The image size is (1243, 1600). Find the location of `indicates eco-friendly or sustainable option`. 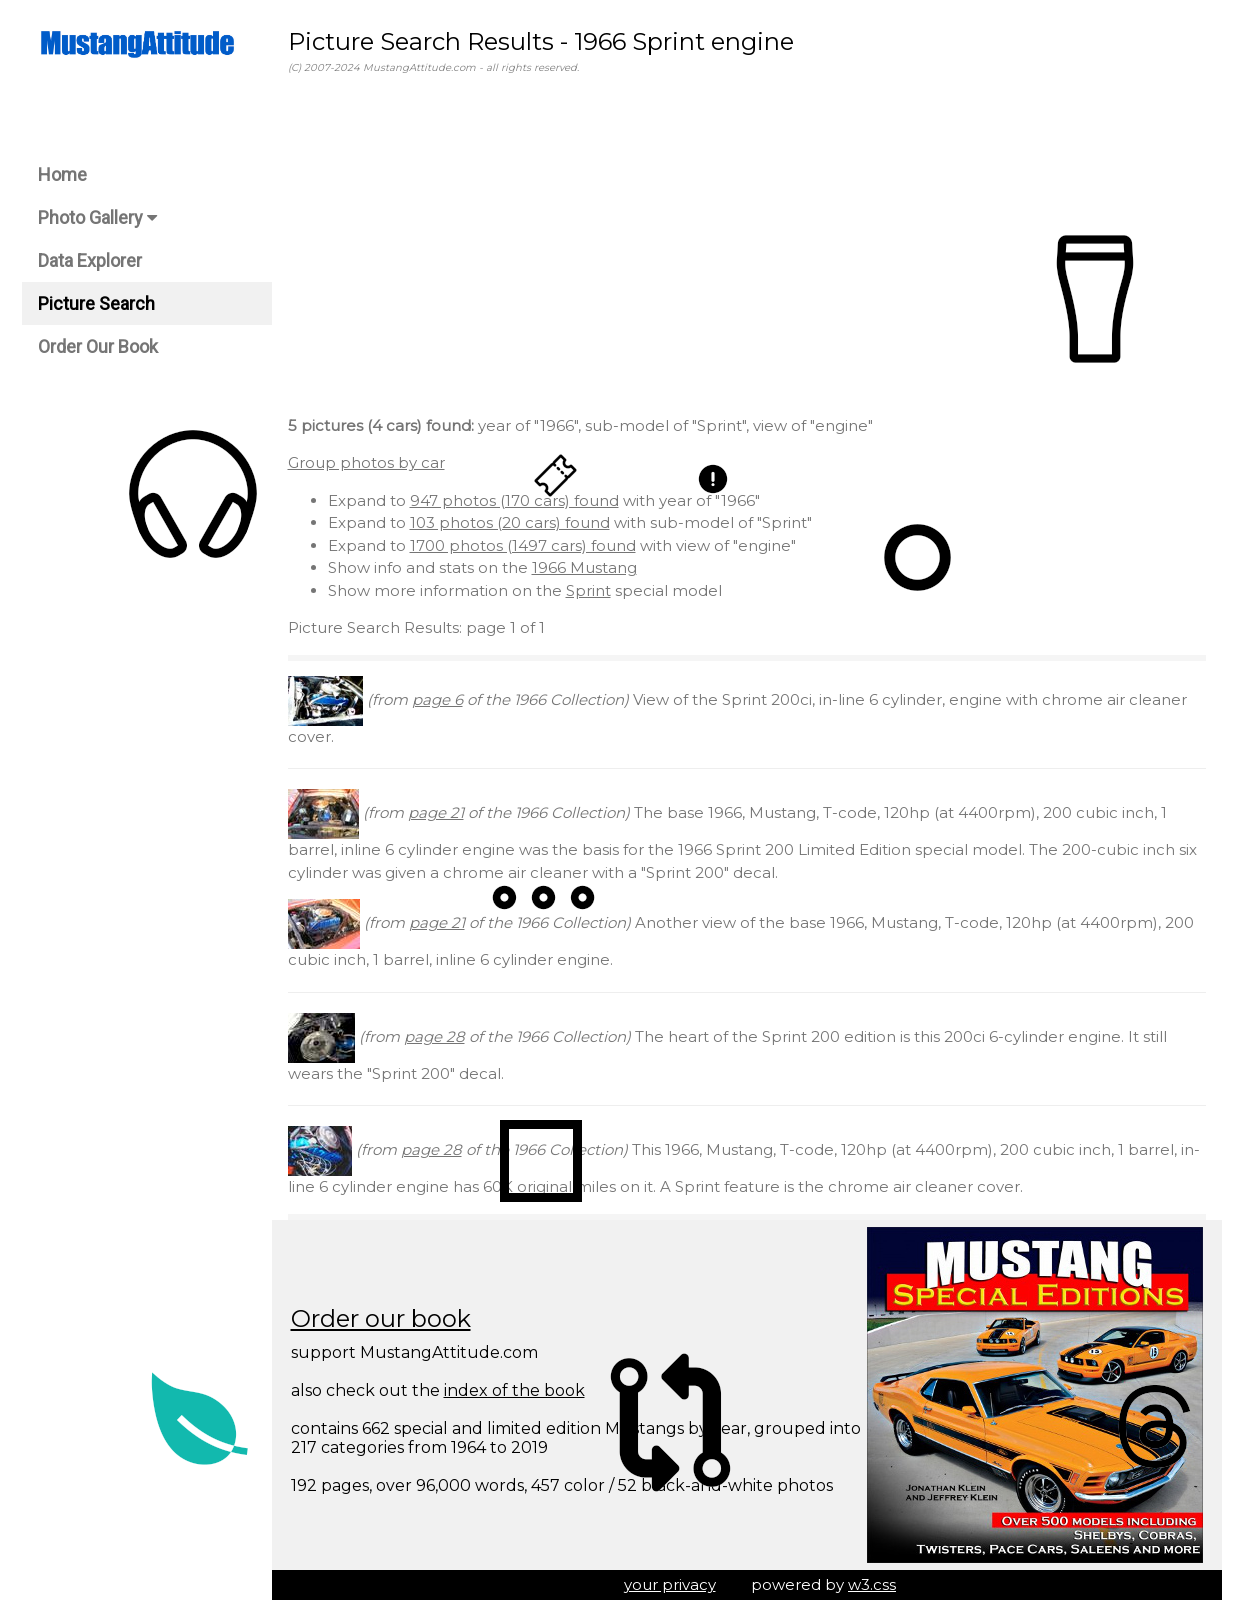

indicates eco-friendly or sustainable option is located at coordinates (199, 1420).